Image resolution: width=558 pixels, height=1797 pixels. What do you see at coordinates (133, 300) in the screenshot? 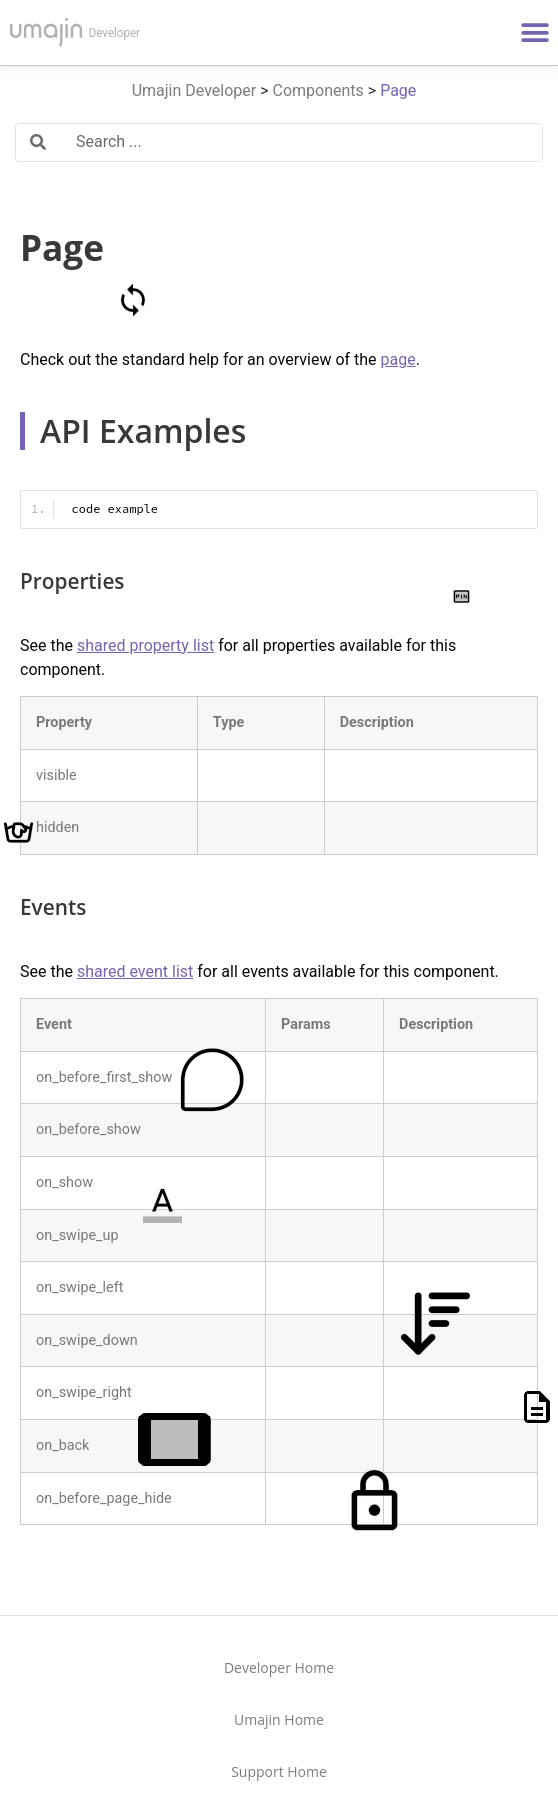
I see `sync data with cloud or server` at bounding box center [133, 300].